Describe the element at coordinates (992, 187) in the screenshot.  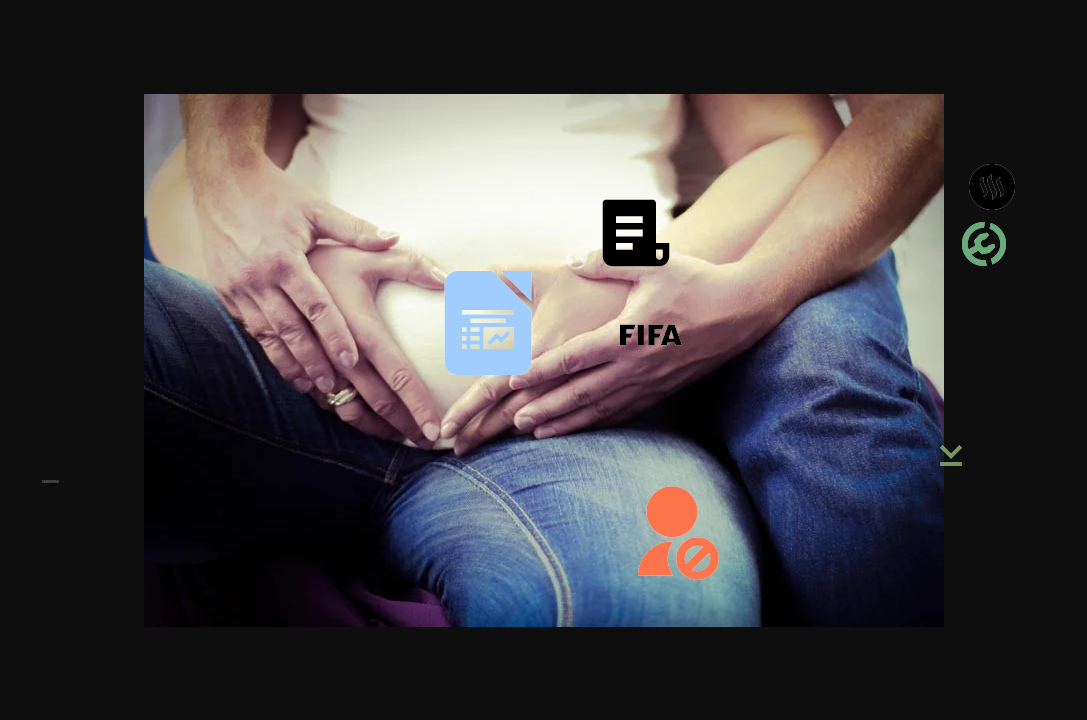
I see `steem blockchain platform logo` at that location.